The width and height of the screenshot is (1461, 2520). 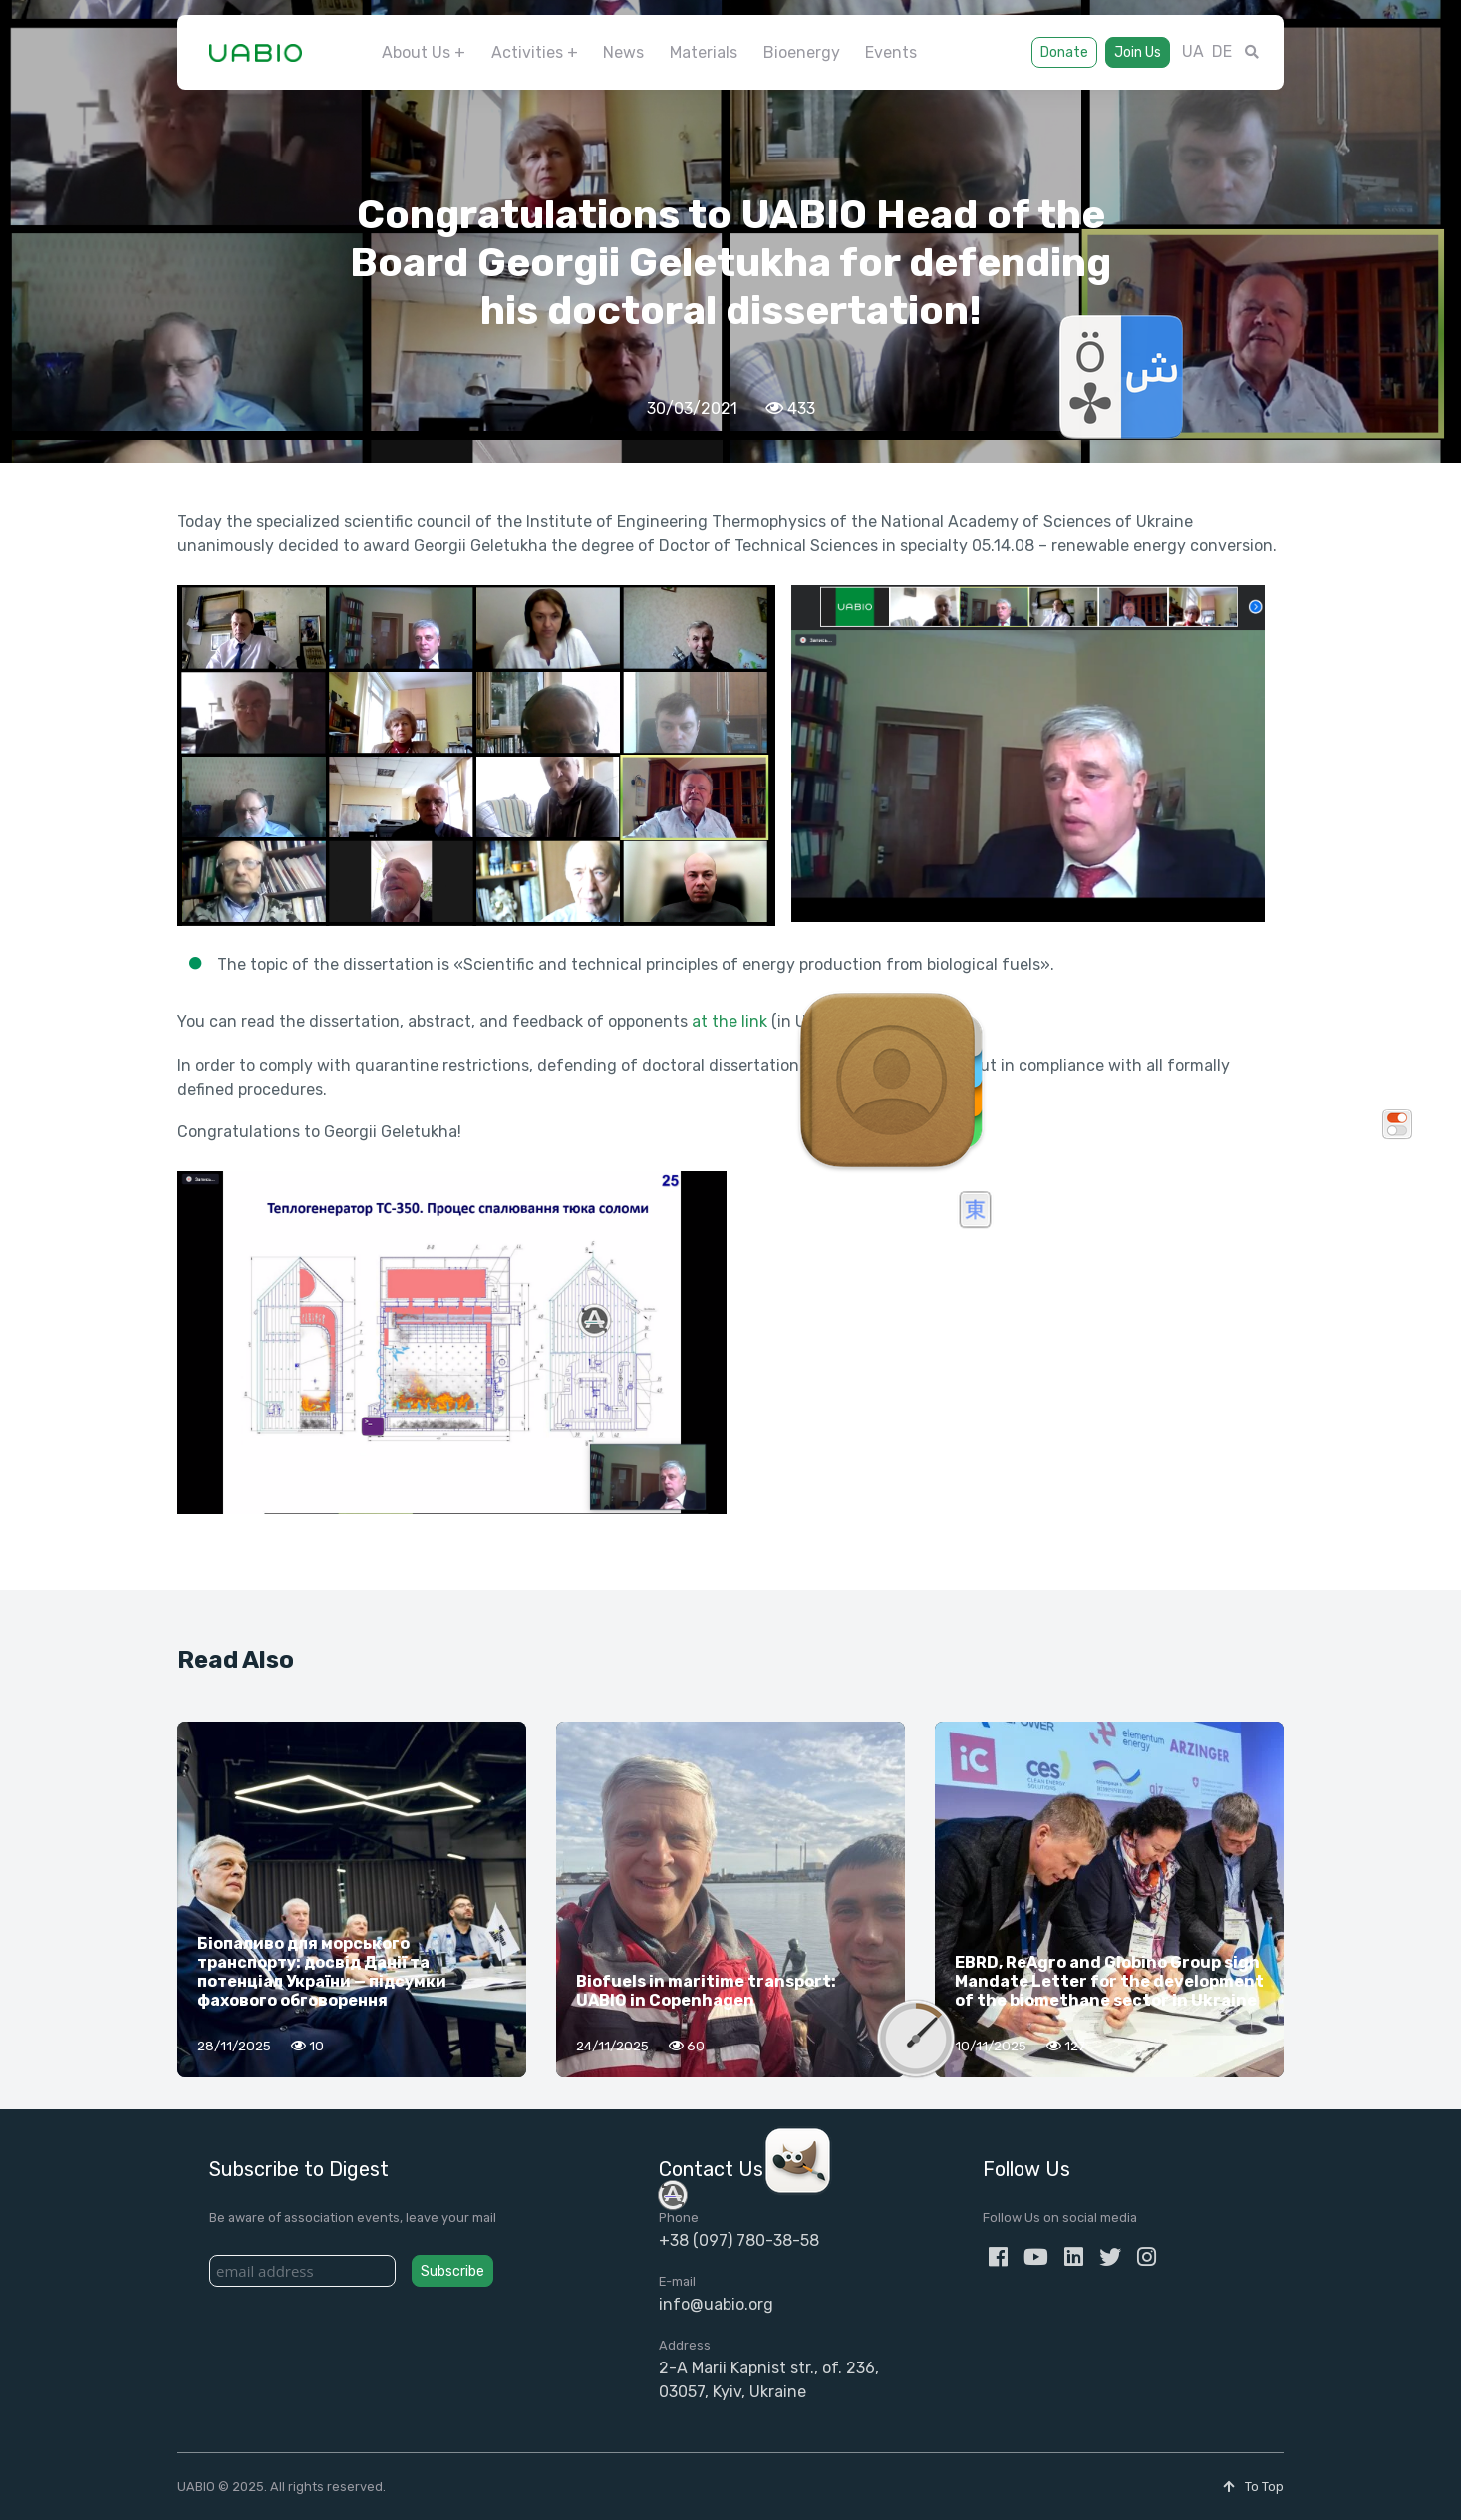 I want to click on open desktop preferences or settings, so click(x=1397, y=1124).